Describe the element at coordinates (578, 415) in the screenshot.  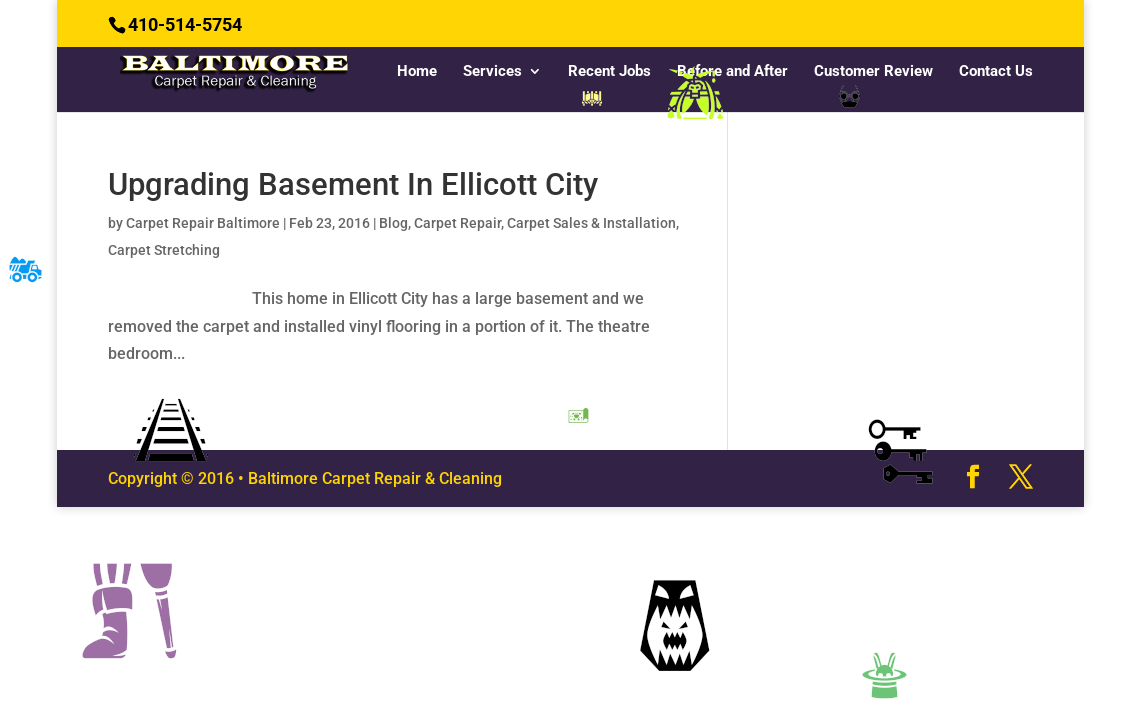
I see `view armor crafting blueprint` at that location.